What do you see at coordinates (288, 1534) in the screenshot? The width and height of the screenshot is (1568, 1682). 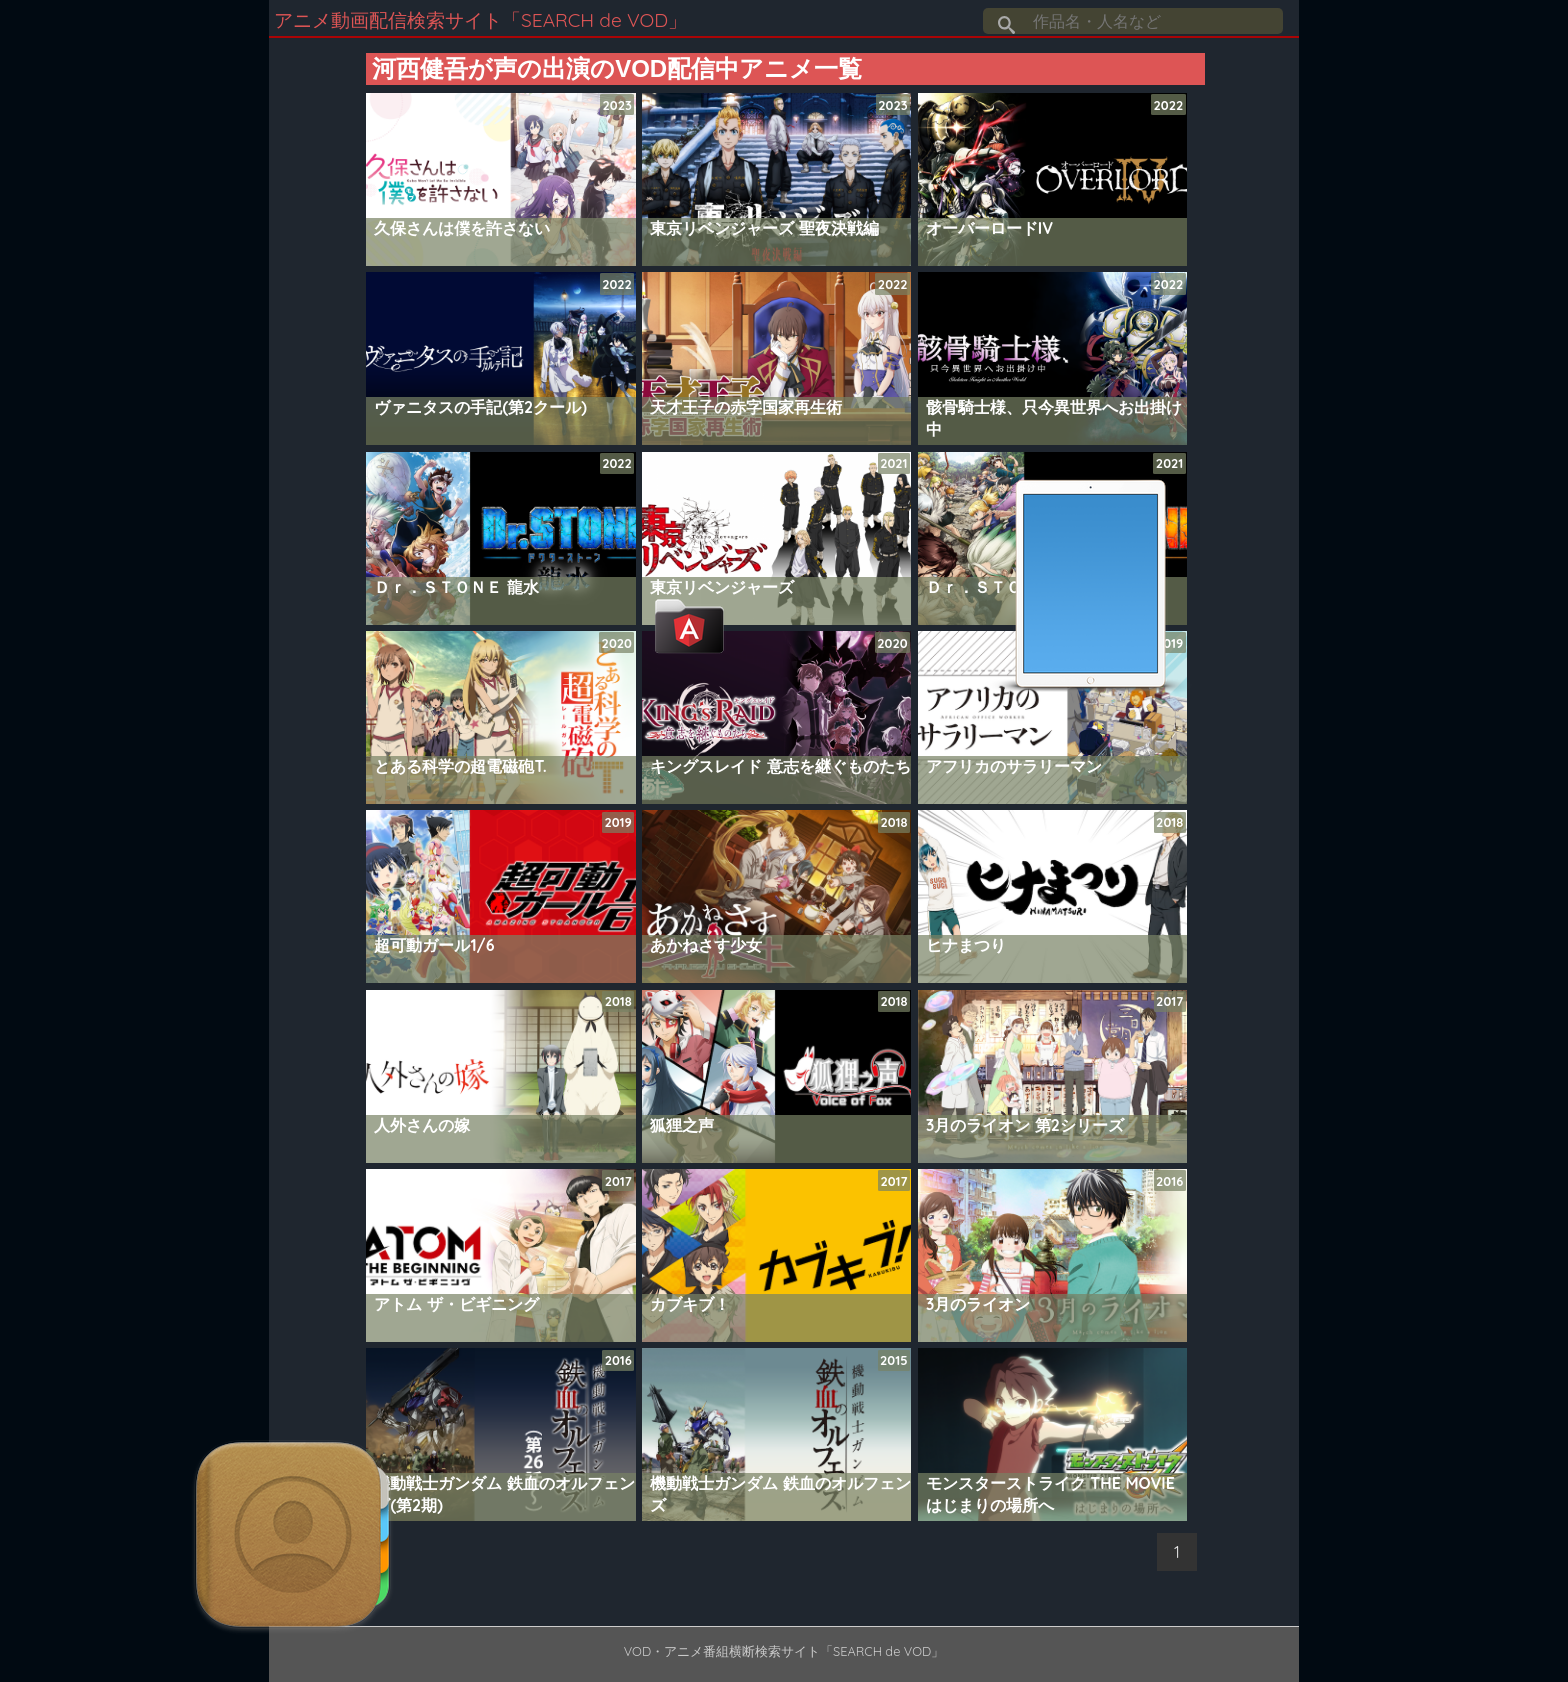 I see `access contacts or address book` at bounding box center [288, 1534].